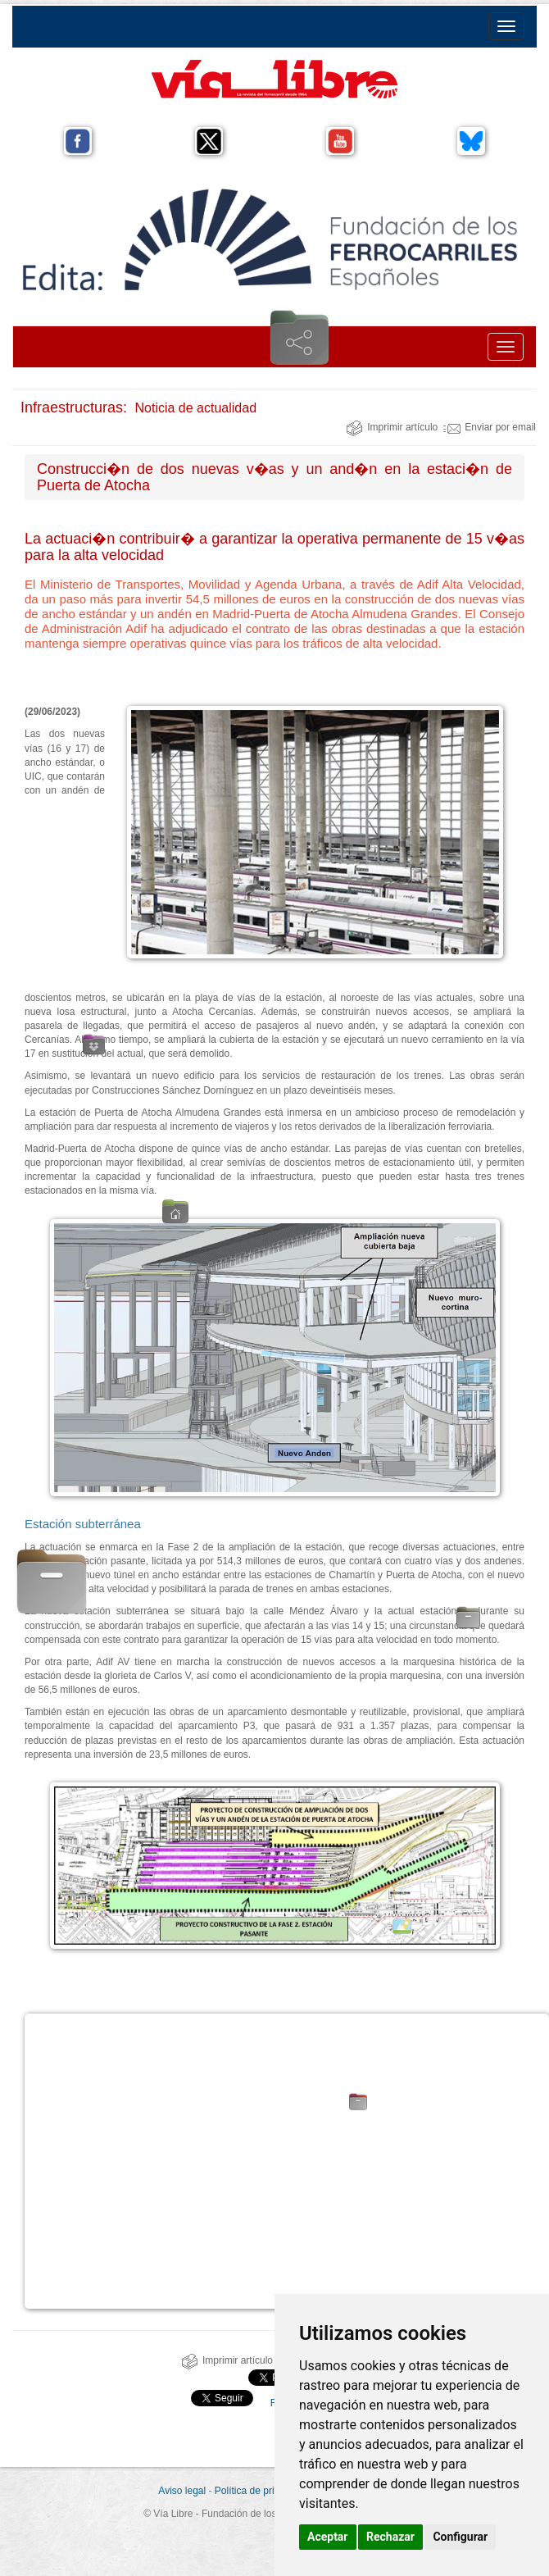  Describe the element at coordinates (299, 337) in the screenshot. I see `open your public shared folder` at that location.